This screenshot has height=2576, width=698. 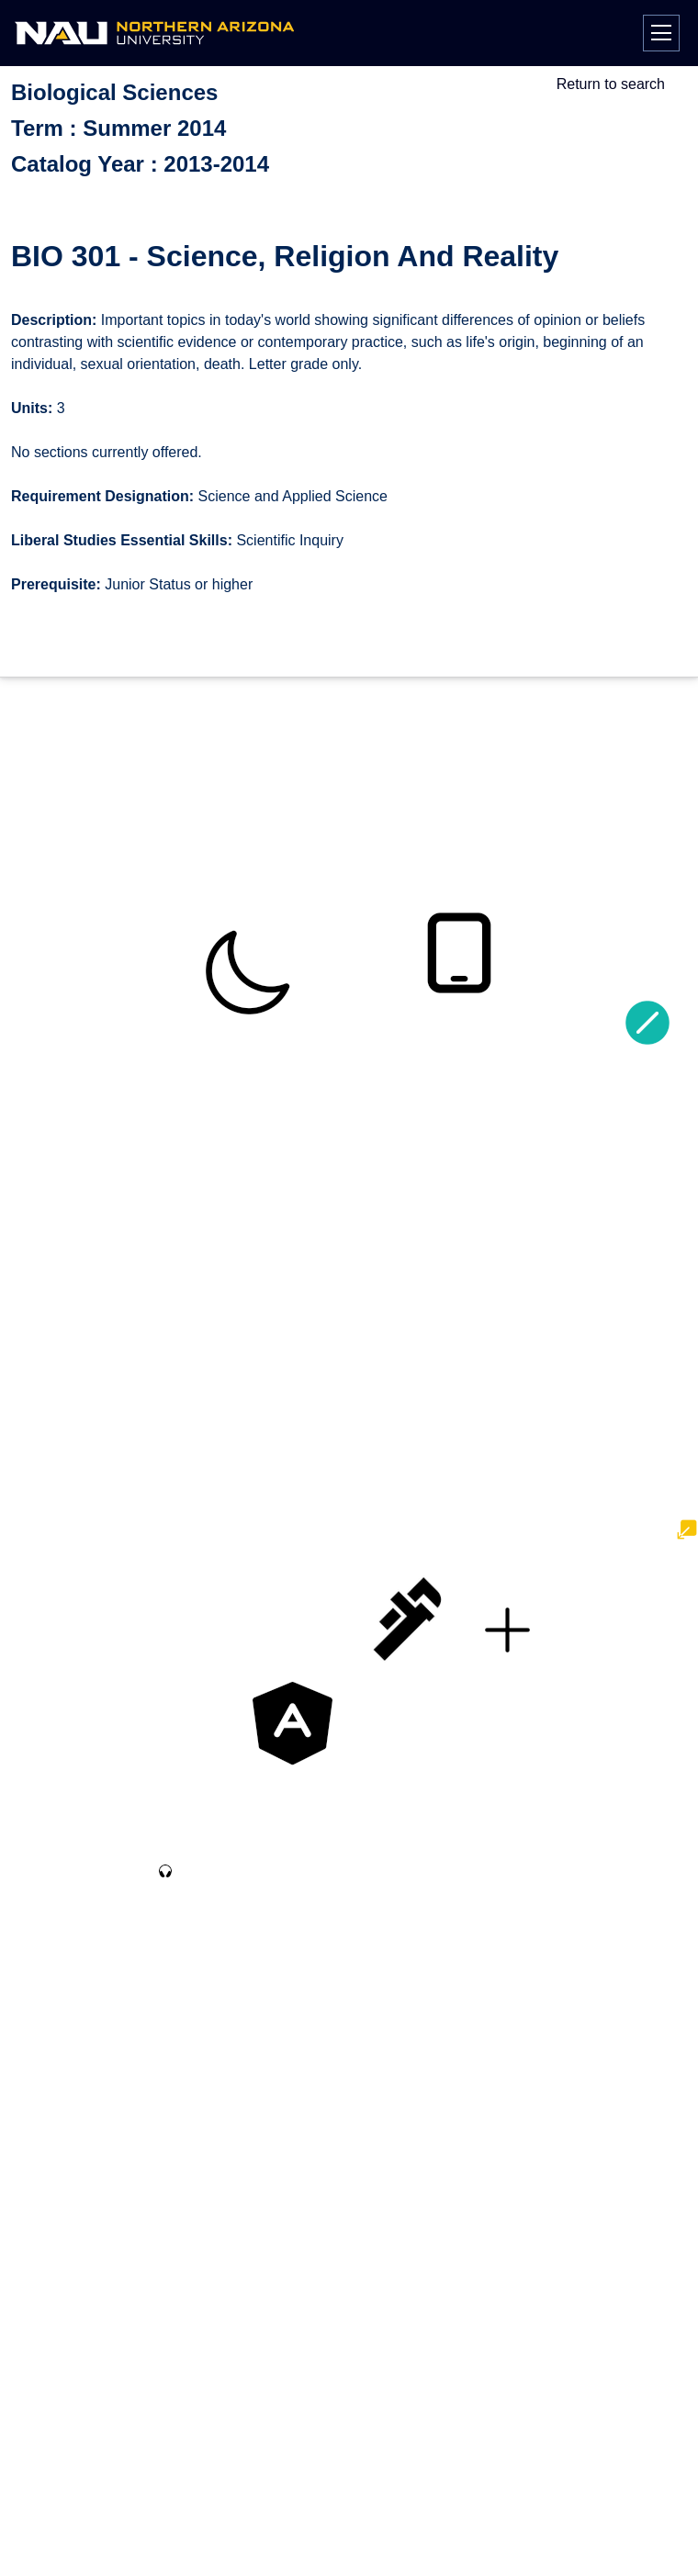 What do you see at coordinates (647, 1023) in the screenshot?
I see `skip or bypass a step in a workflow` at bounding box center [647, 1023].